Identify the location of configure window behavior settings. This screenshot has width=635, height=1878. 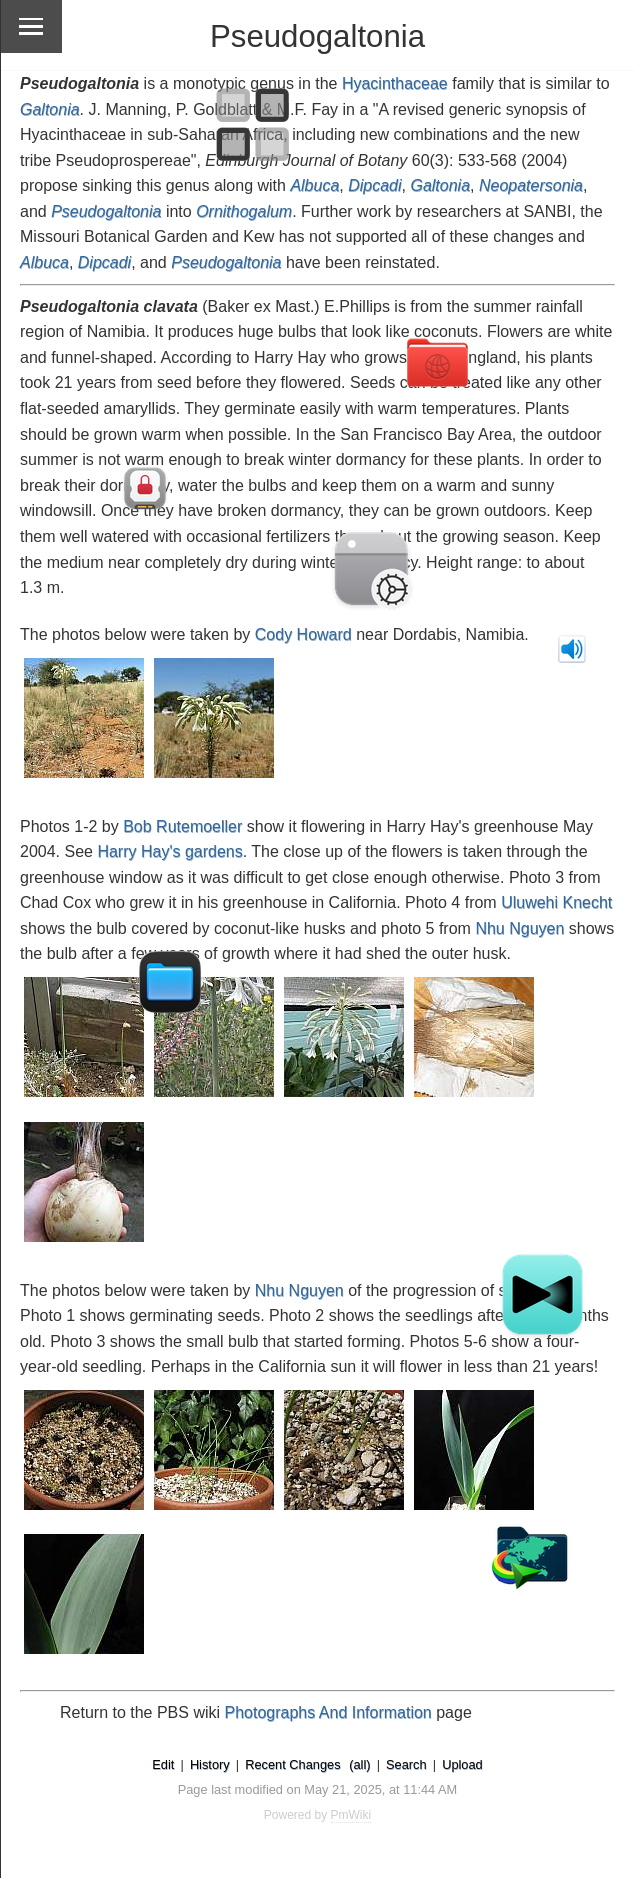
(372, 570).